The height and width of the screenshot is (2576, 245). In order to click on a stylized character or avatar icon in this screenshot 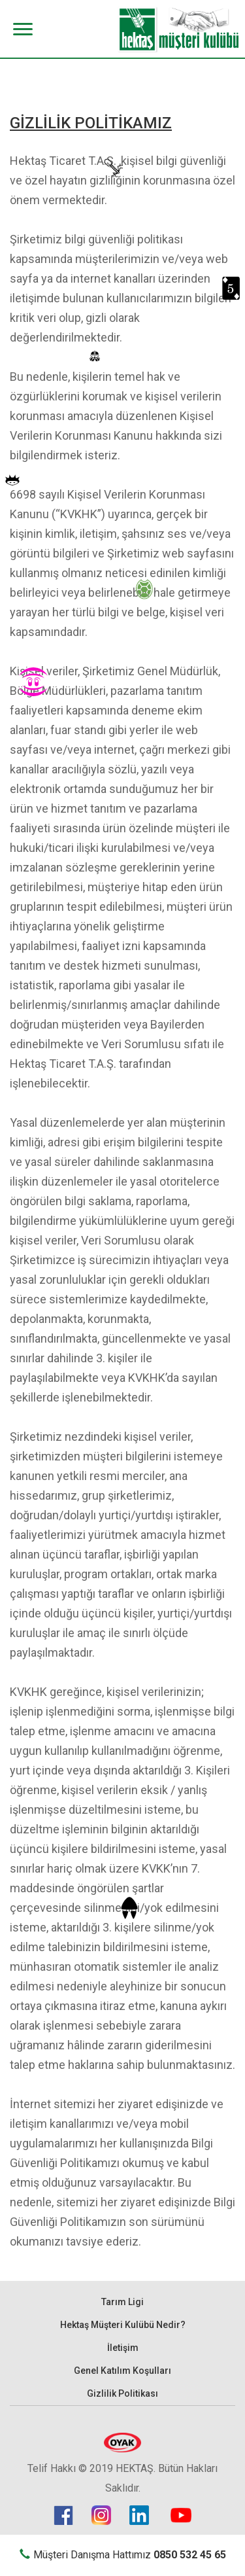, I will do `click(33, 682)`.